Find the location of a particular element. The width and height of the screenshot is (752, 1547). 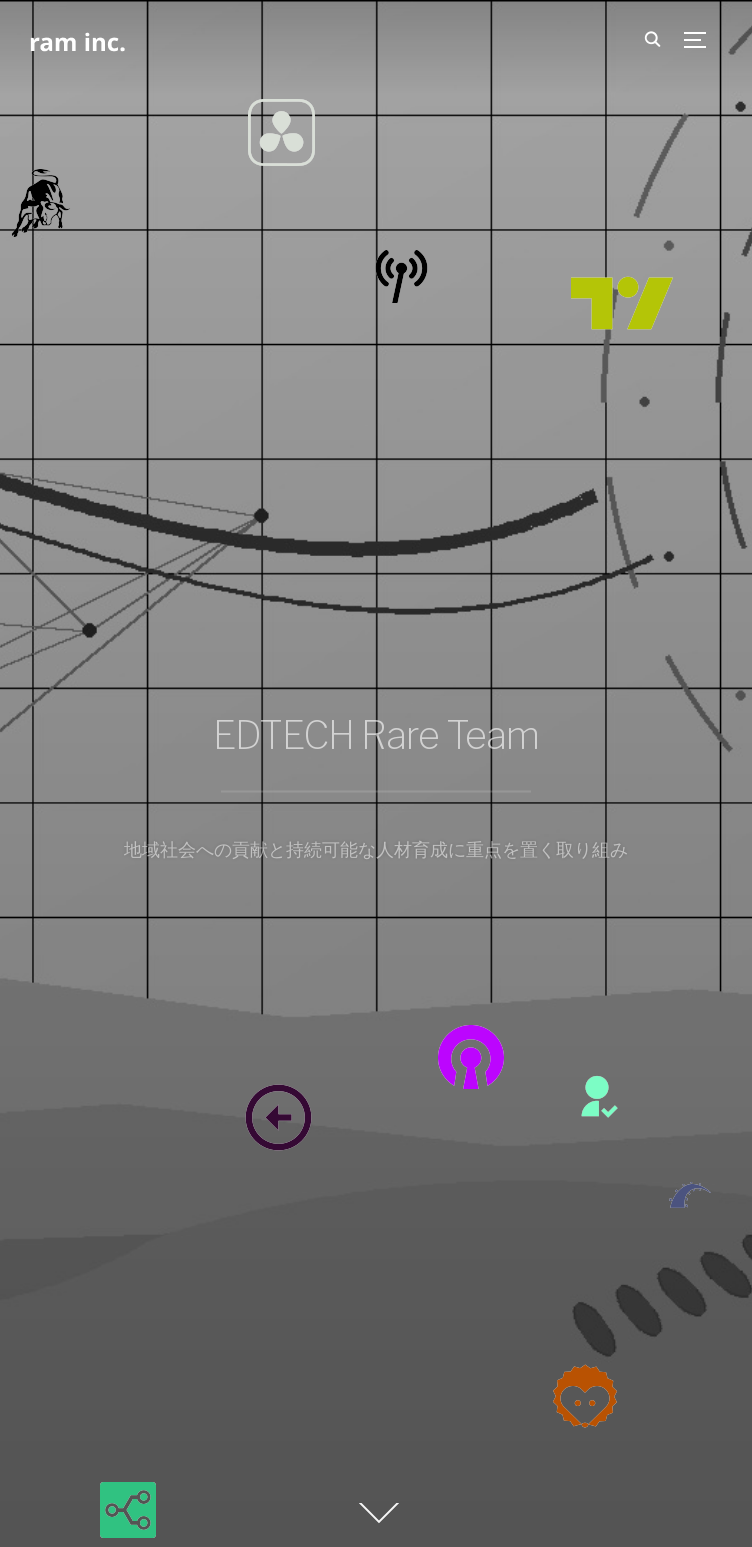

follow this user is located at coordinates (597, 1097).